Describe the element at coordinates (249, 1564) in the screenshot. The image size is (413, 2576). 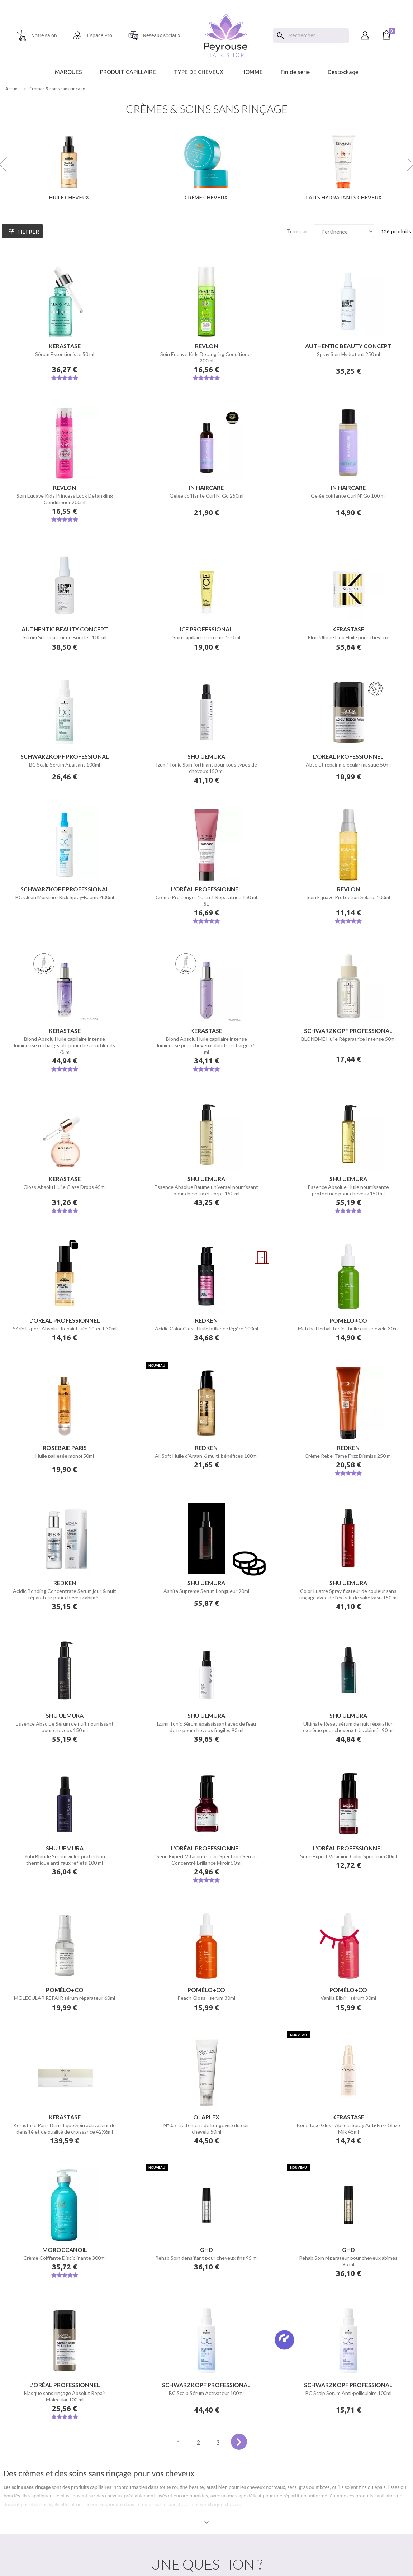
I see `view your coin balance or currency` at that location.